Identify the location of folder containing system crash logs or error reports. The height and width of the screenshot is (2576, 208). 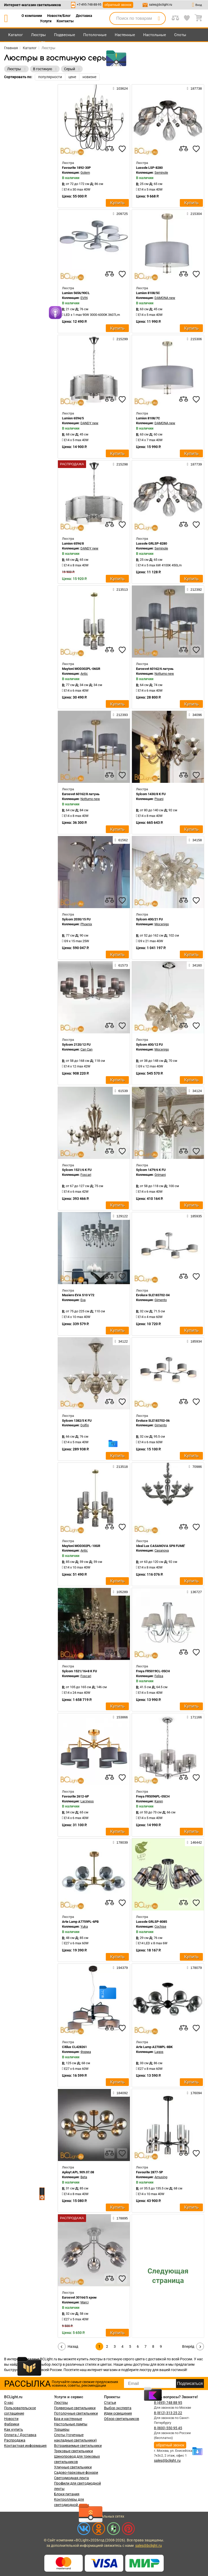
(108, 1993).